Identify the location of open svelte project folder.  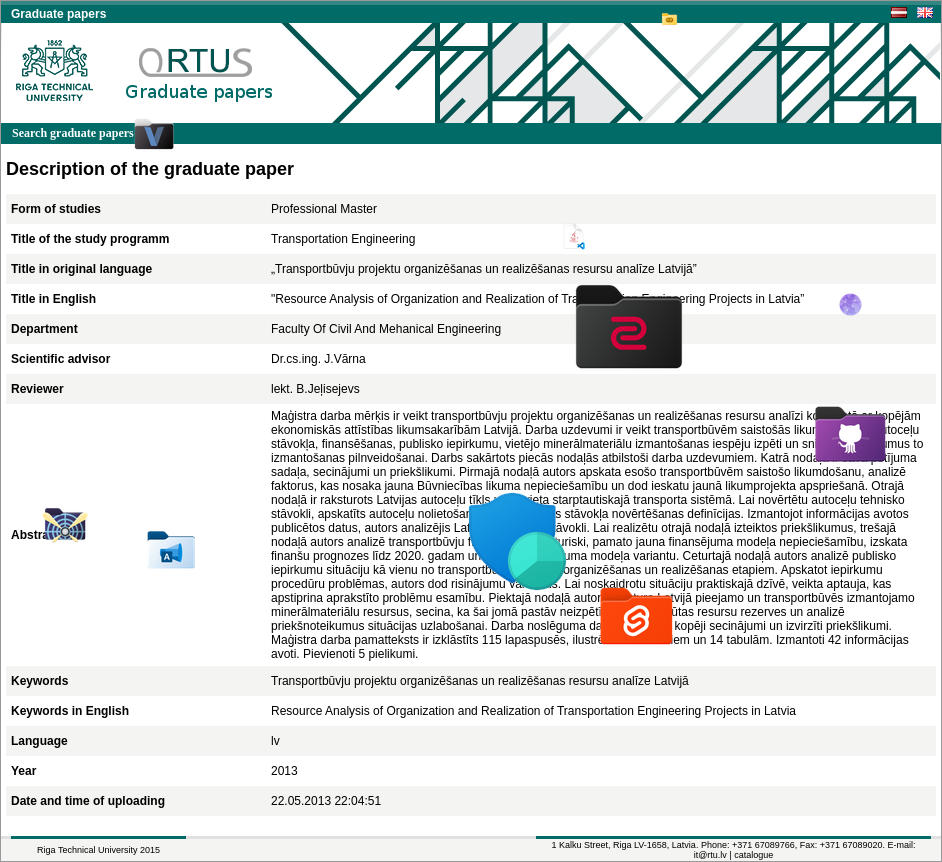
(636, 618).